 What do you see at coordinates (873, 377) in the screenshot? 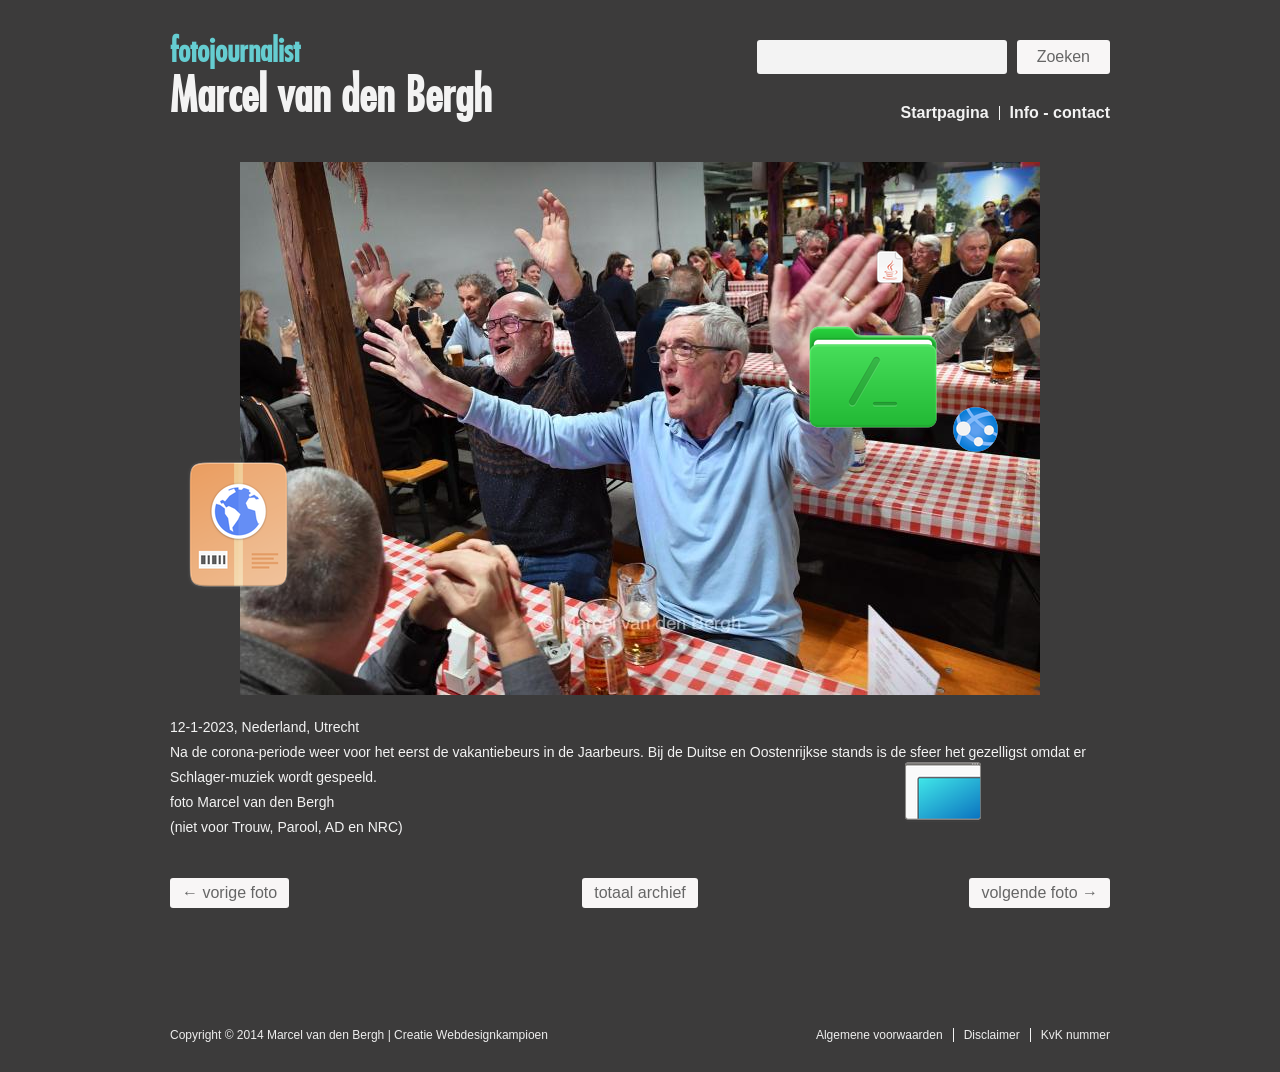
I see `access the root directory folder` at bounding box center [873, 377].